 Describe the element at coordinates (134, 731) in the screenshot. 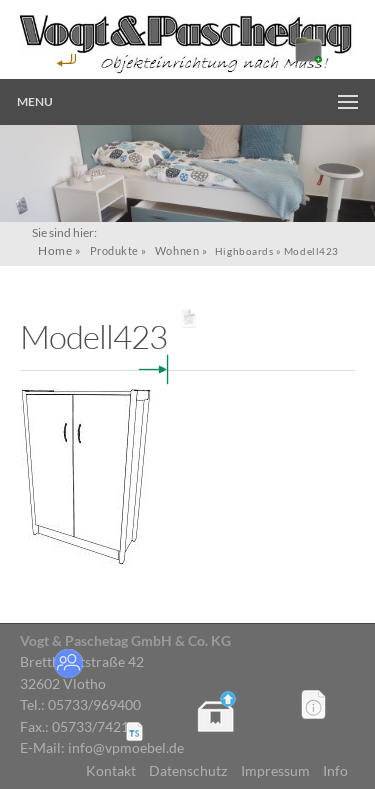

I see `a typescript source file` at that location.